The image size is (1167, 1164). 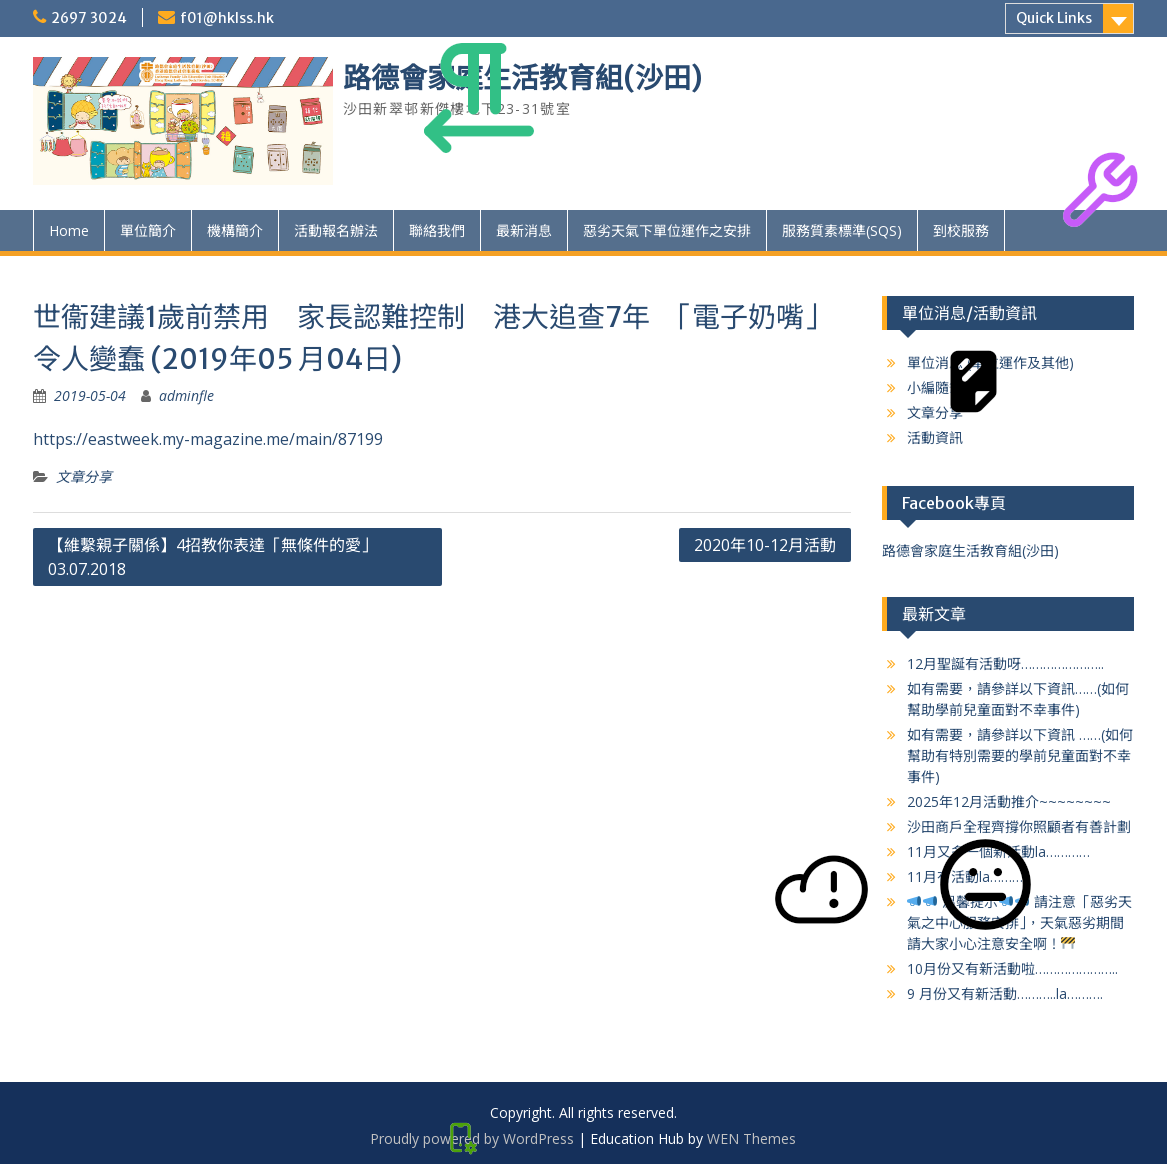 I want to click on access settings or configuration options, so click(x=1098, y=191).